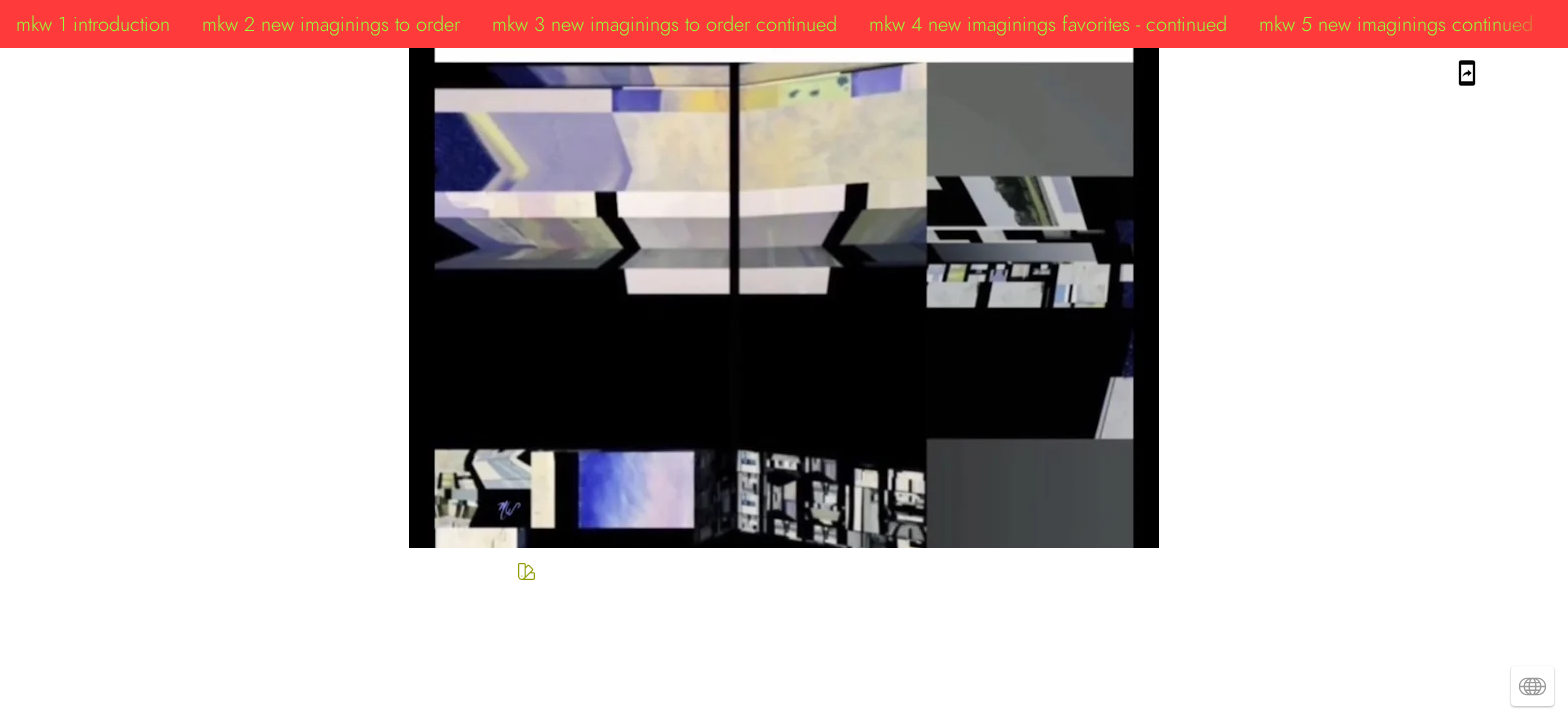  Describe the element at coordinates (1467, 73) in the screenshot. I see `share your mobile screen with others` at that location.